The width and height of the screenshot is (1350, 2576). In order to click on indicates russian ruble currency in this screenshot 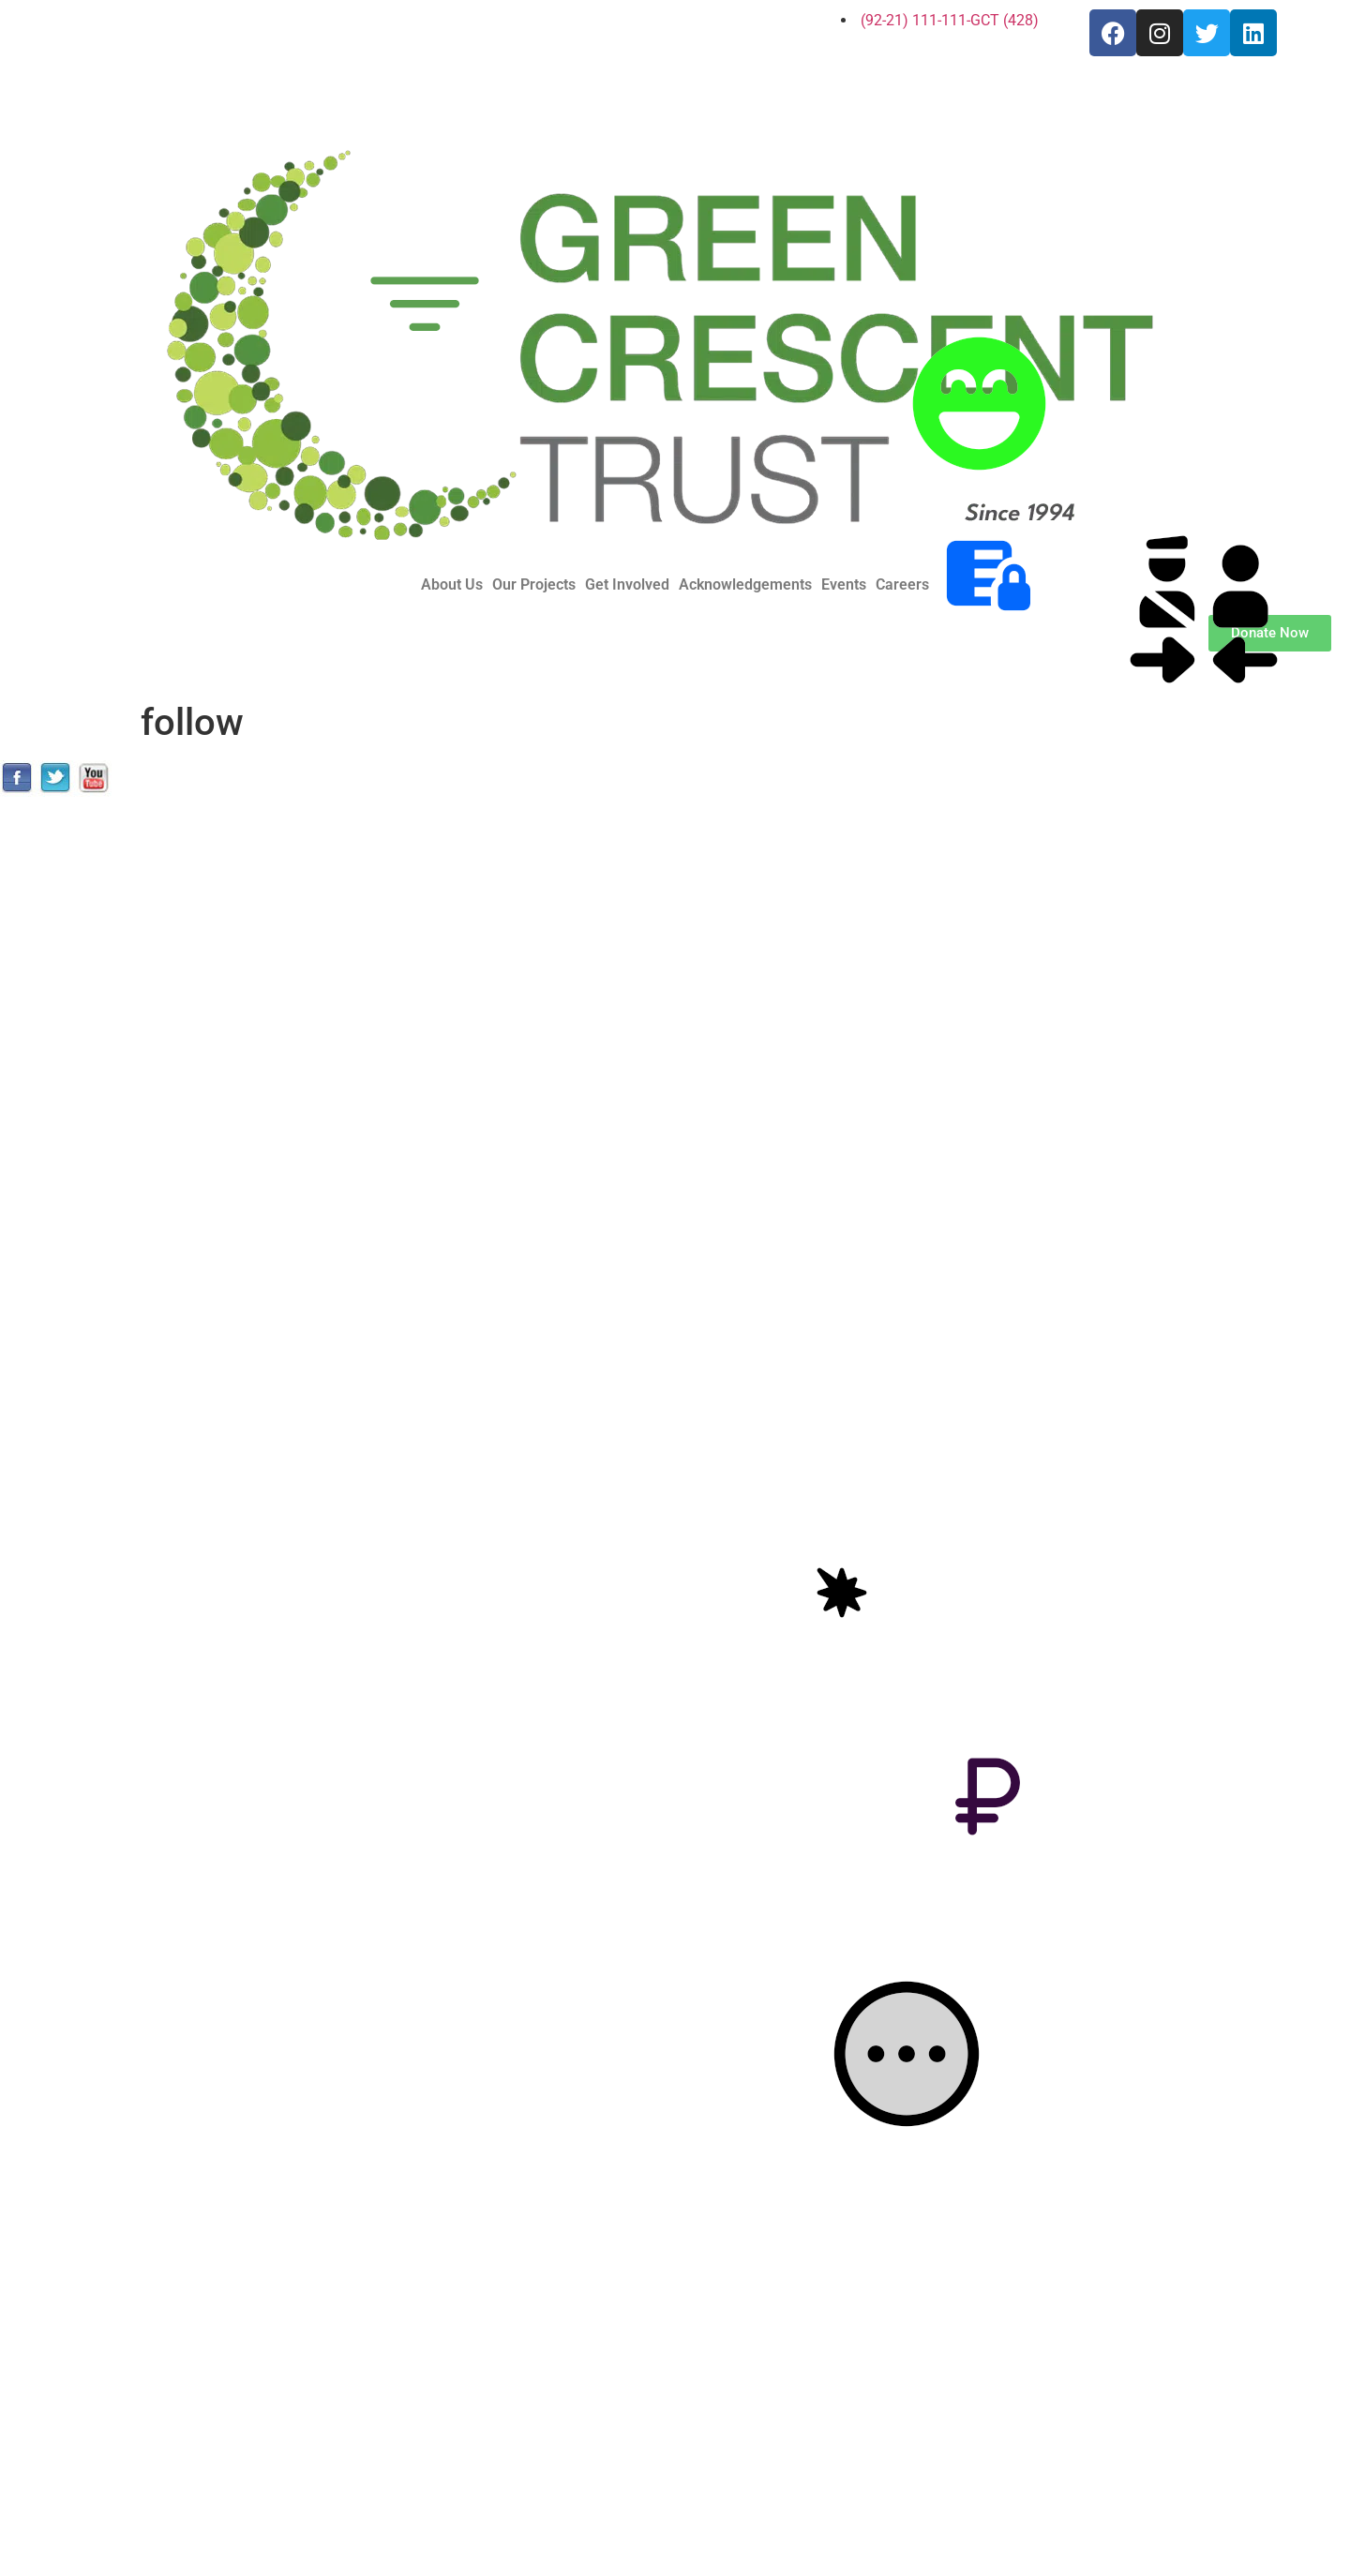, I will do `click(987, 1796)`.